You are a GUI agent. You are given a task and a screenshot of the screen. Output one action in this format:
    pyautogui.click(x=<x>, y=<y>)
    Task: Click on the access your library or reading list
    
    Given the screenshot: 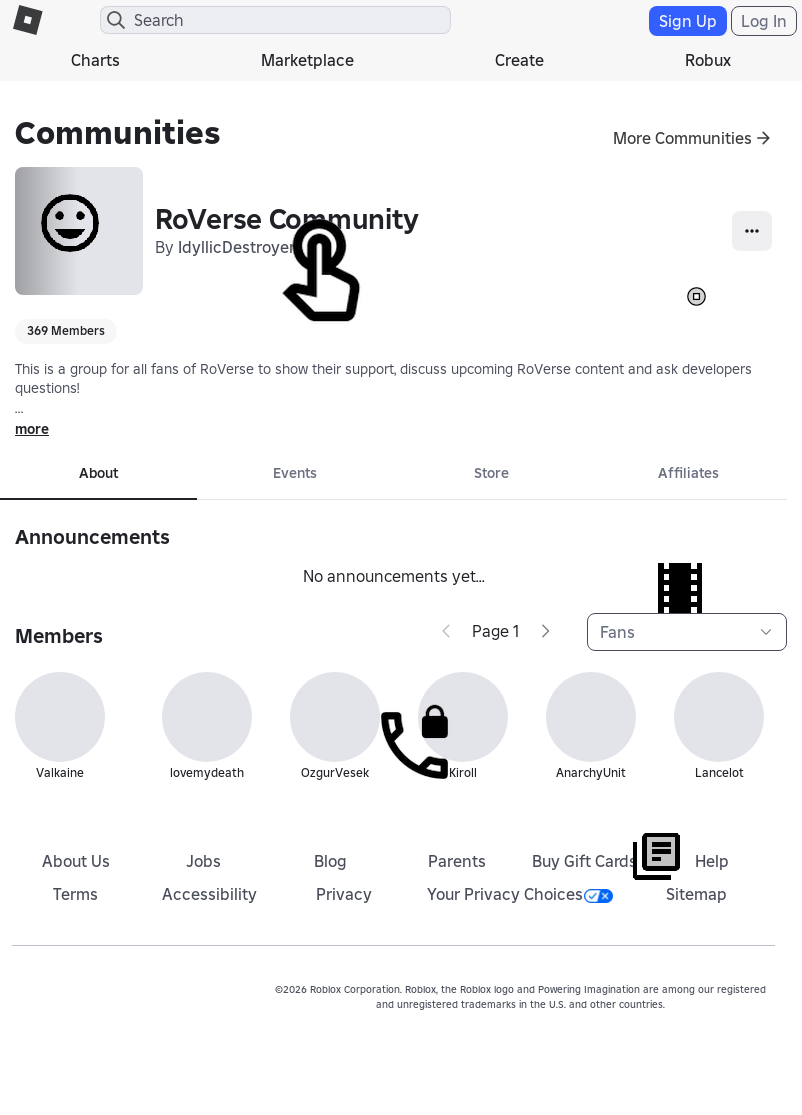 What is the action you would take?
    pyautogui.click(x=656, y=856)
    